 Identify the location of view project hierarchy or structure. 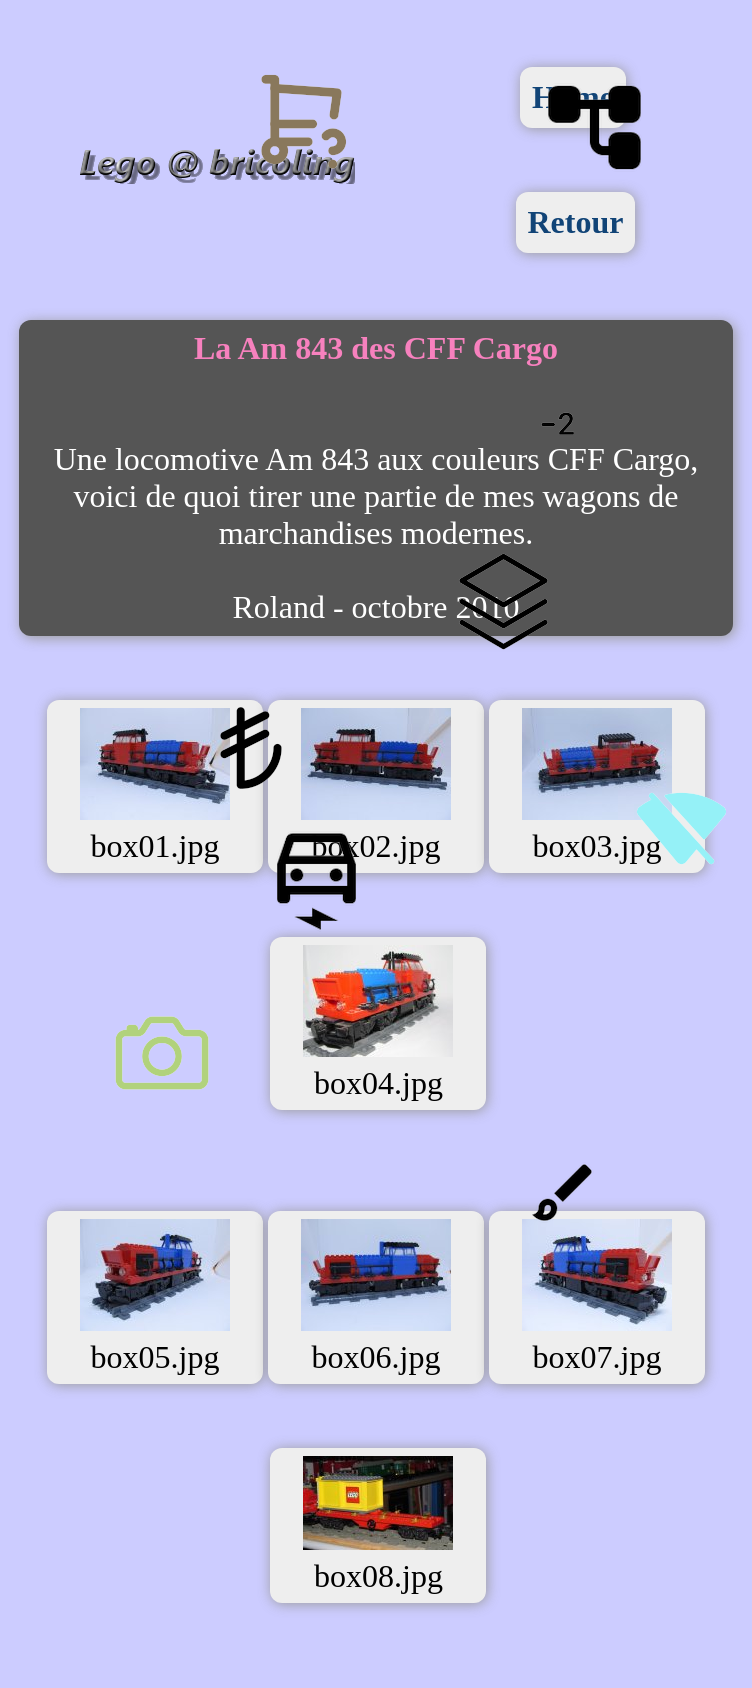
(594, 127).